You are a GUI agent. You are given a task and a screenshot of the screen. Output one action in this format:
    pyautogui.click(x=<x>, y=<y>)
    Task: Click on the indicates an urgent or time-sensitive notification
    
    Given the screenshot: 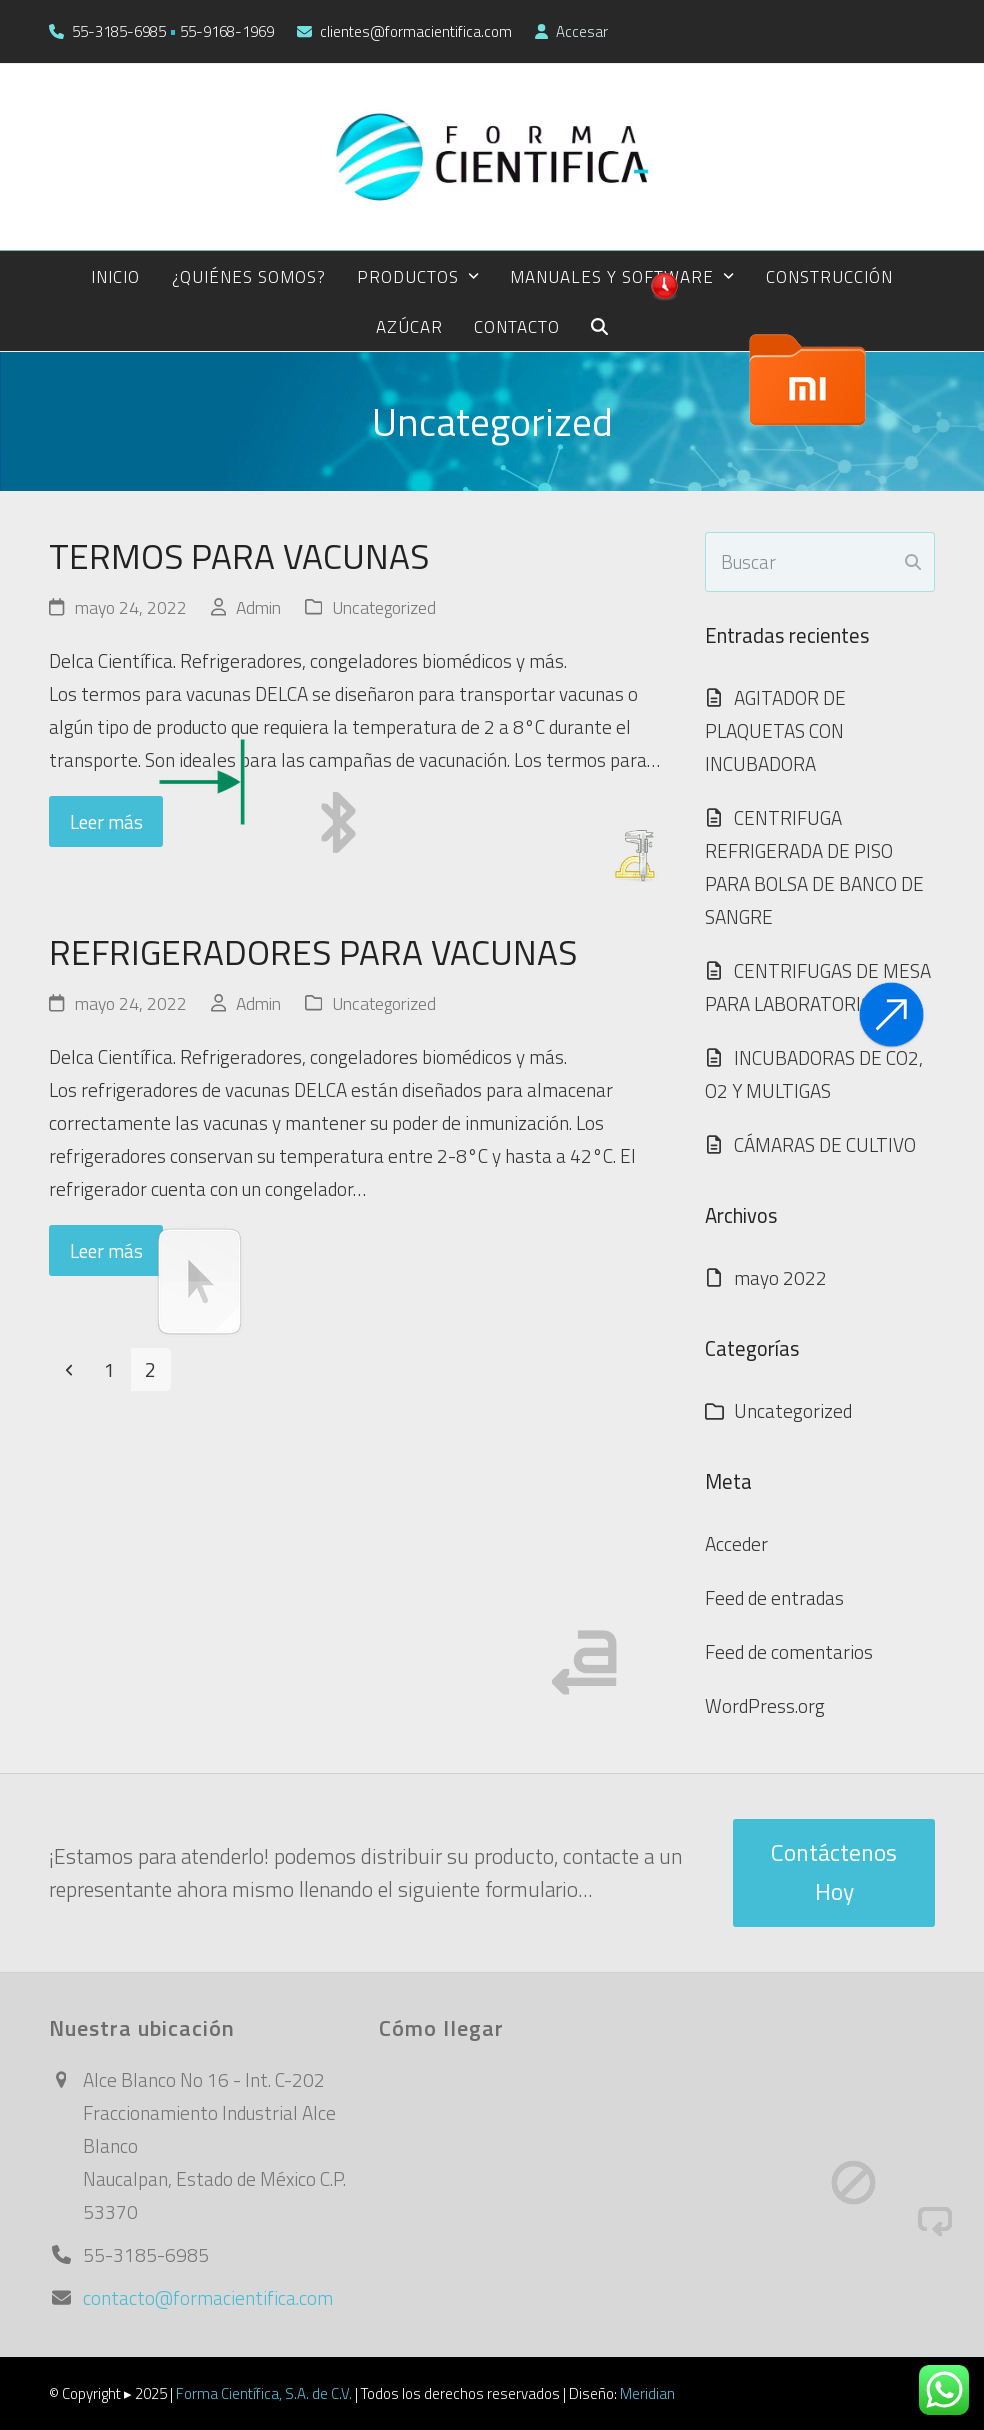 What is the action you would take?
    pyautogui.click(x=664, y=286)
    